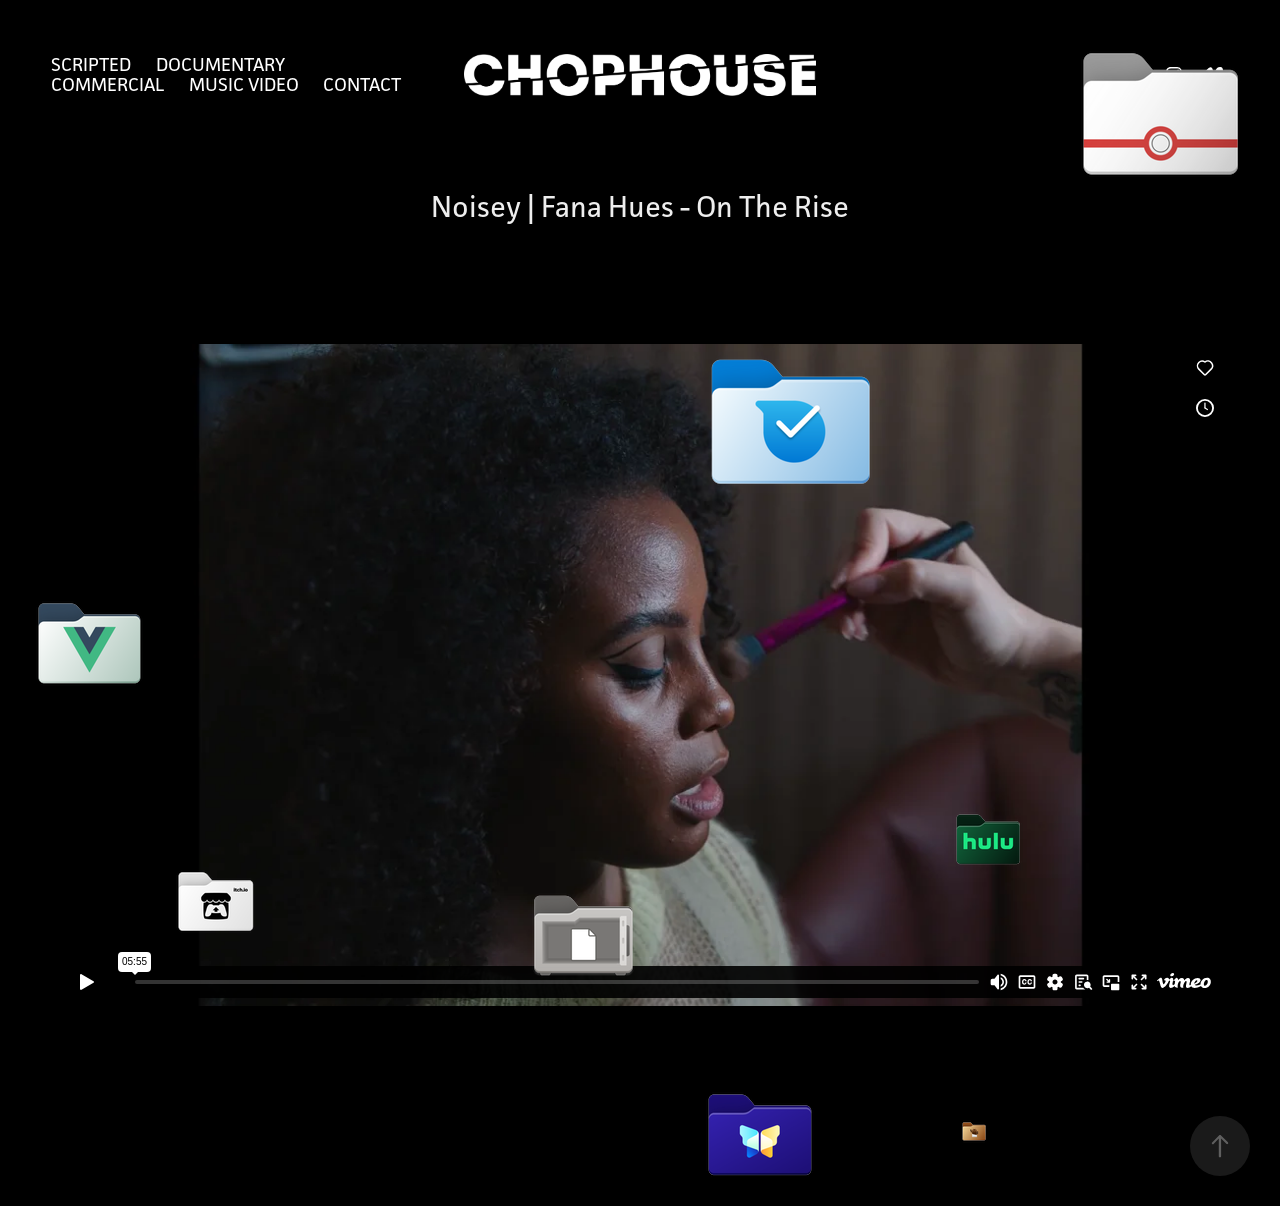 This screenshot has height=1206, width=1280. I want to click on open microsoft kaizala files folder, so click(790, 426).